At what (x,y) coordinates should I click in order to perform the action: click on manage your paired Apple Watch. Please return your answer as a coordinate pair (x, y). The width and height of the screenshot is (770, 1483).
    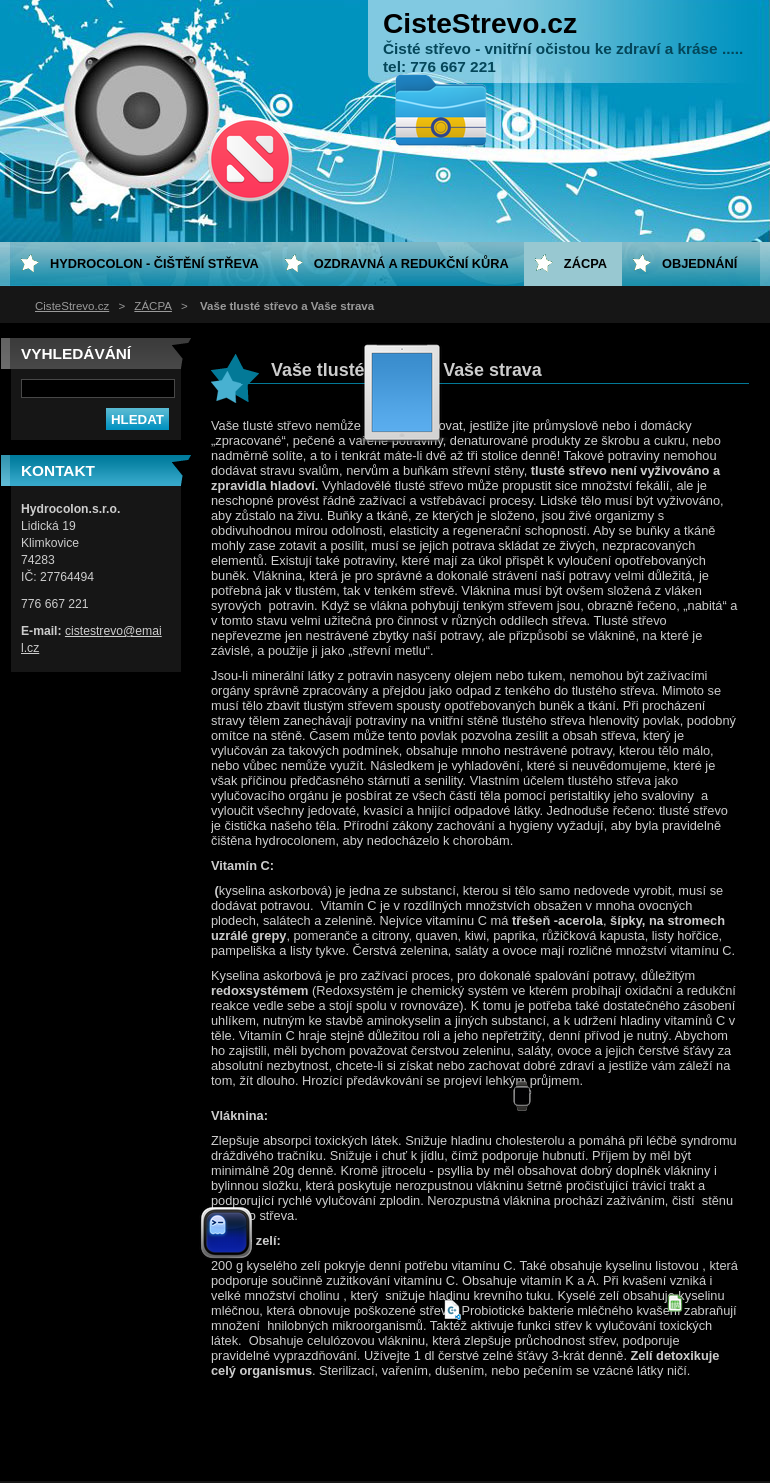
    Looking at the image, I should click on (522, 1096).